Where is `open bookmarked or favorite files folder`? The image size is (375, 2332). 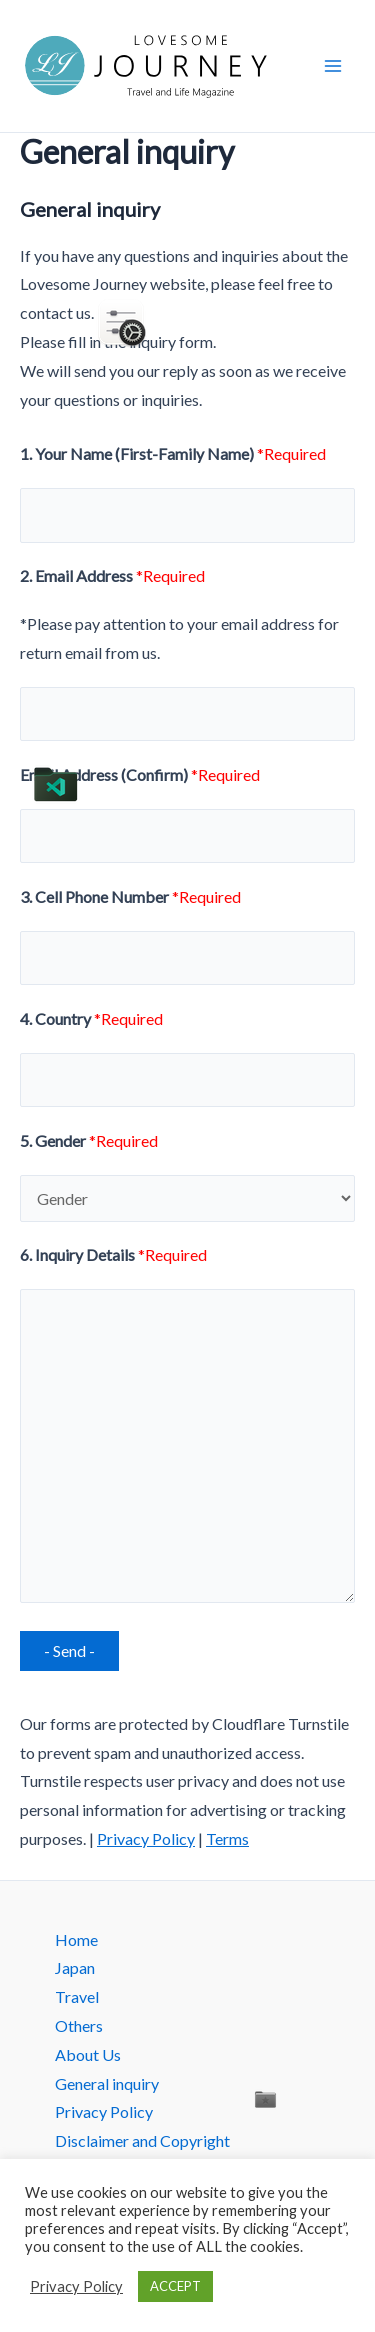
open bookmarked or favorite files folder is located at coordinates (265, 2099).